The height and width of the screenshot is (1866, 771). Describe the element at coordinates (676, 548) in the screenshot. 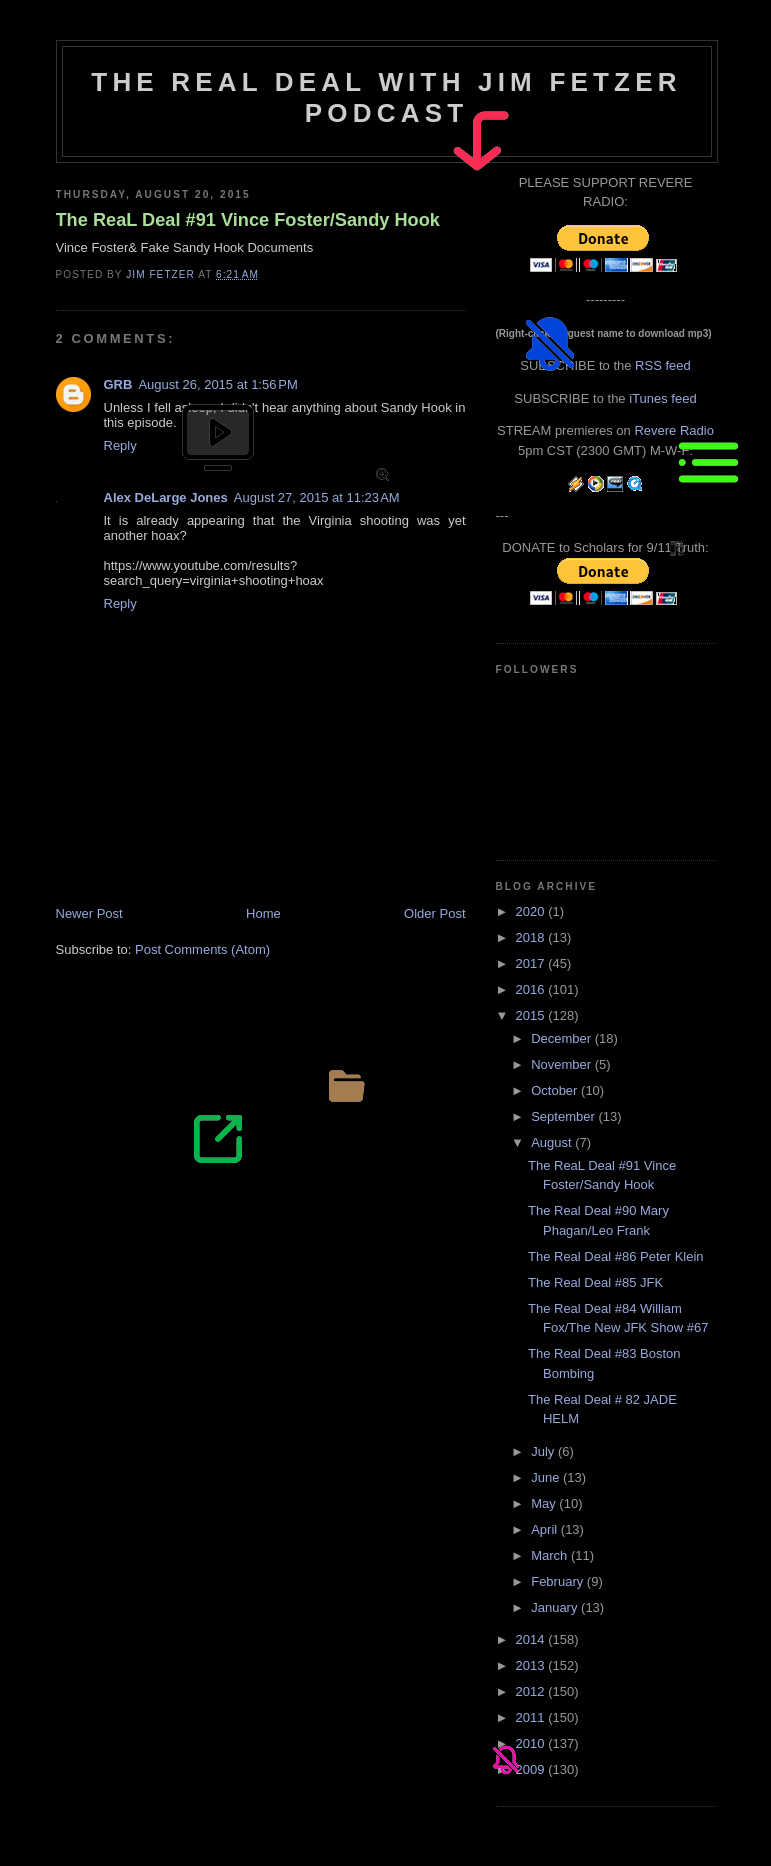

I see `access your library or bookshelf` at that location.